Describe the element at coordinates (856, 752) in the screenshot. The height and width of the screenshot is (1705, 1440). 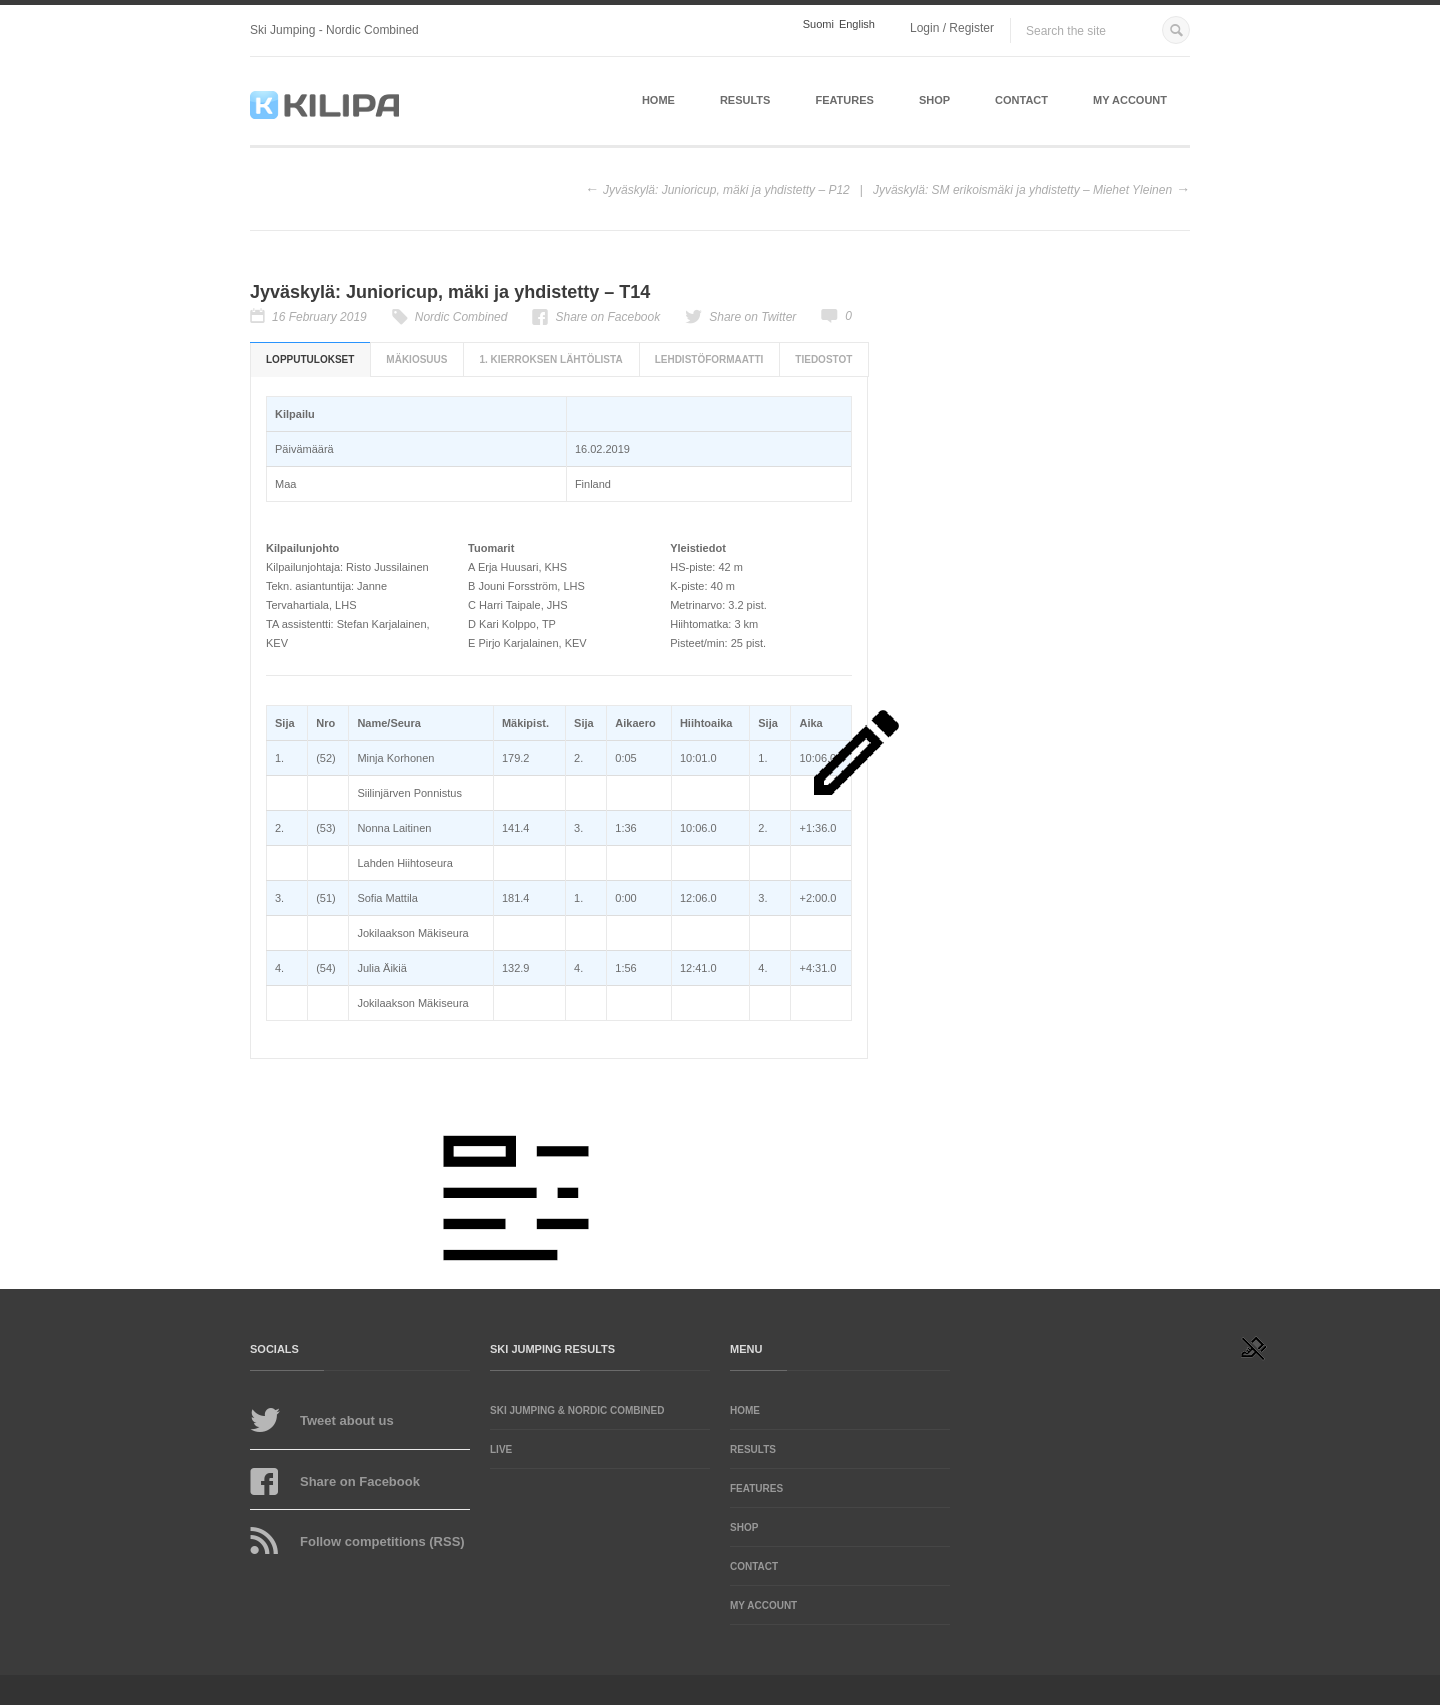
I see `create or compose new content` at that location.